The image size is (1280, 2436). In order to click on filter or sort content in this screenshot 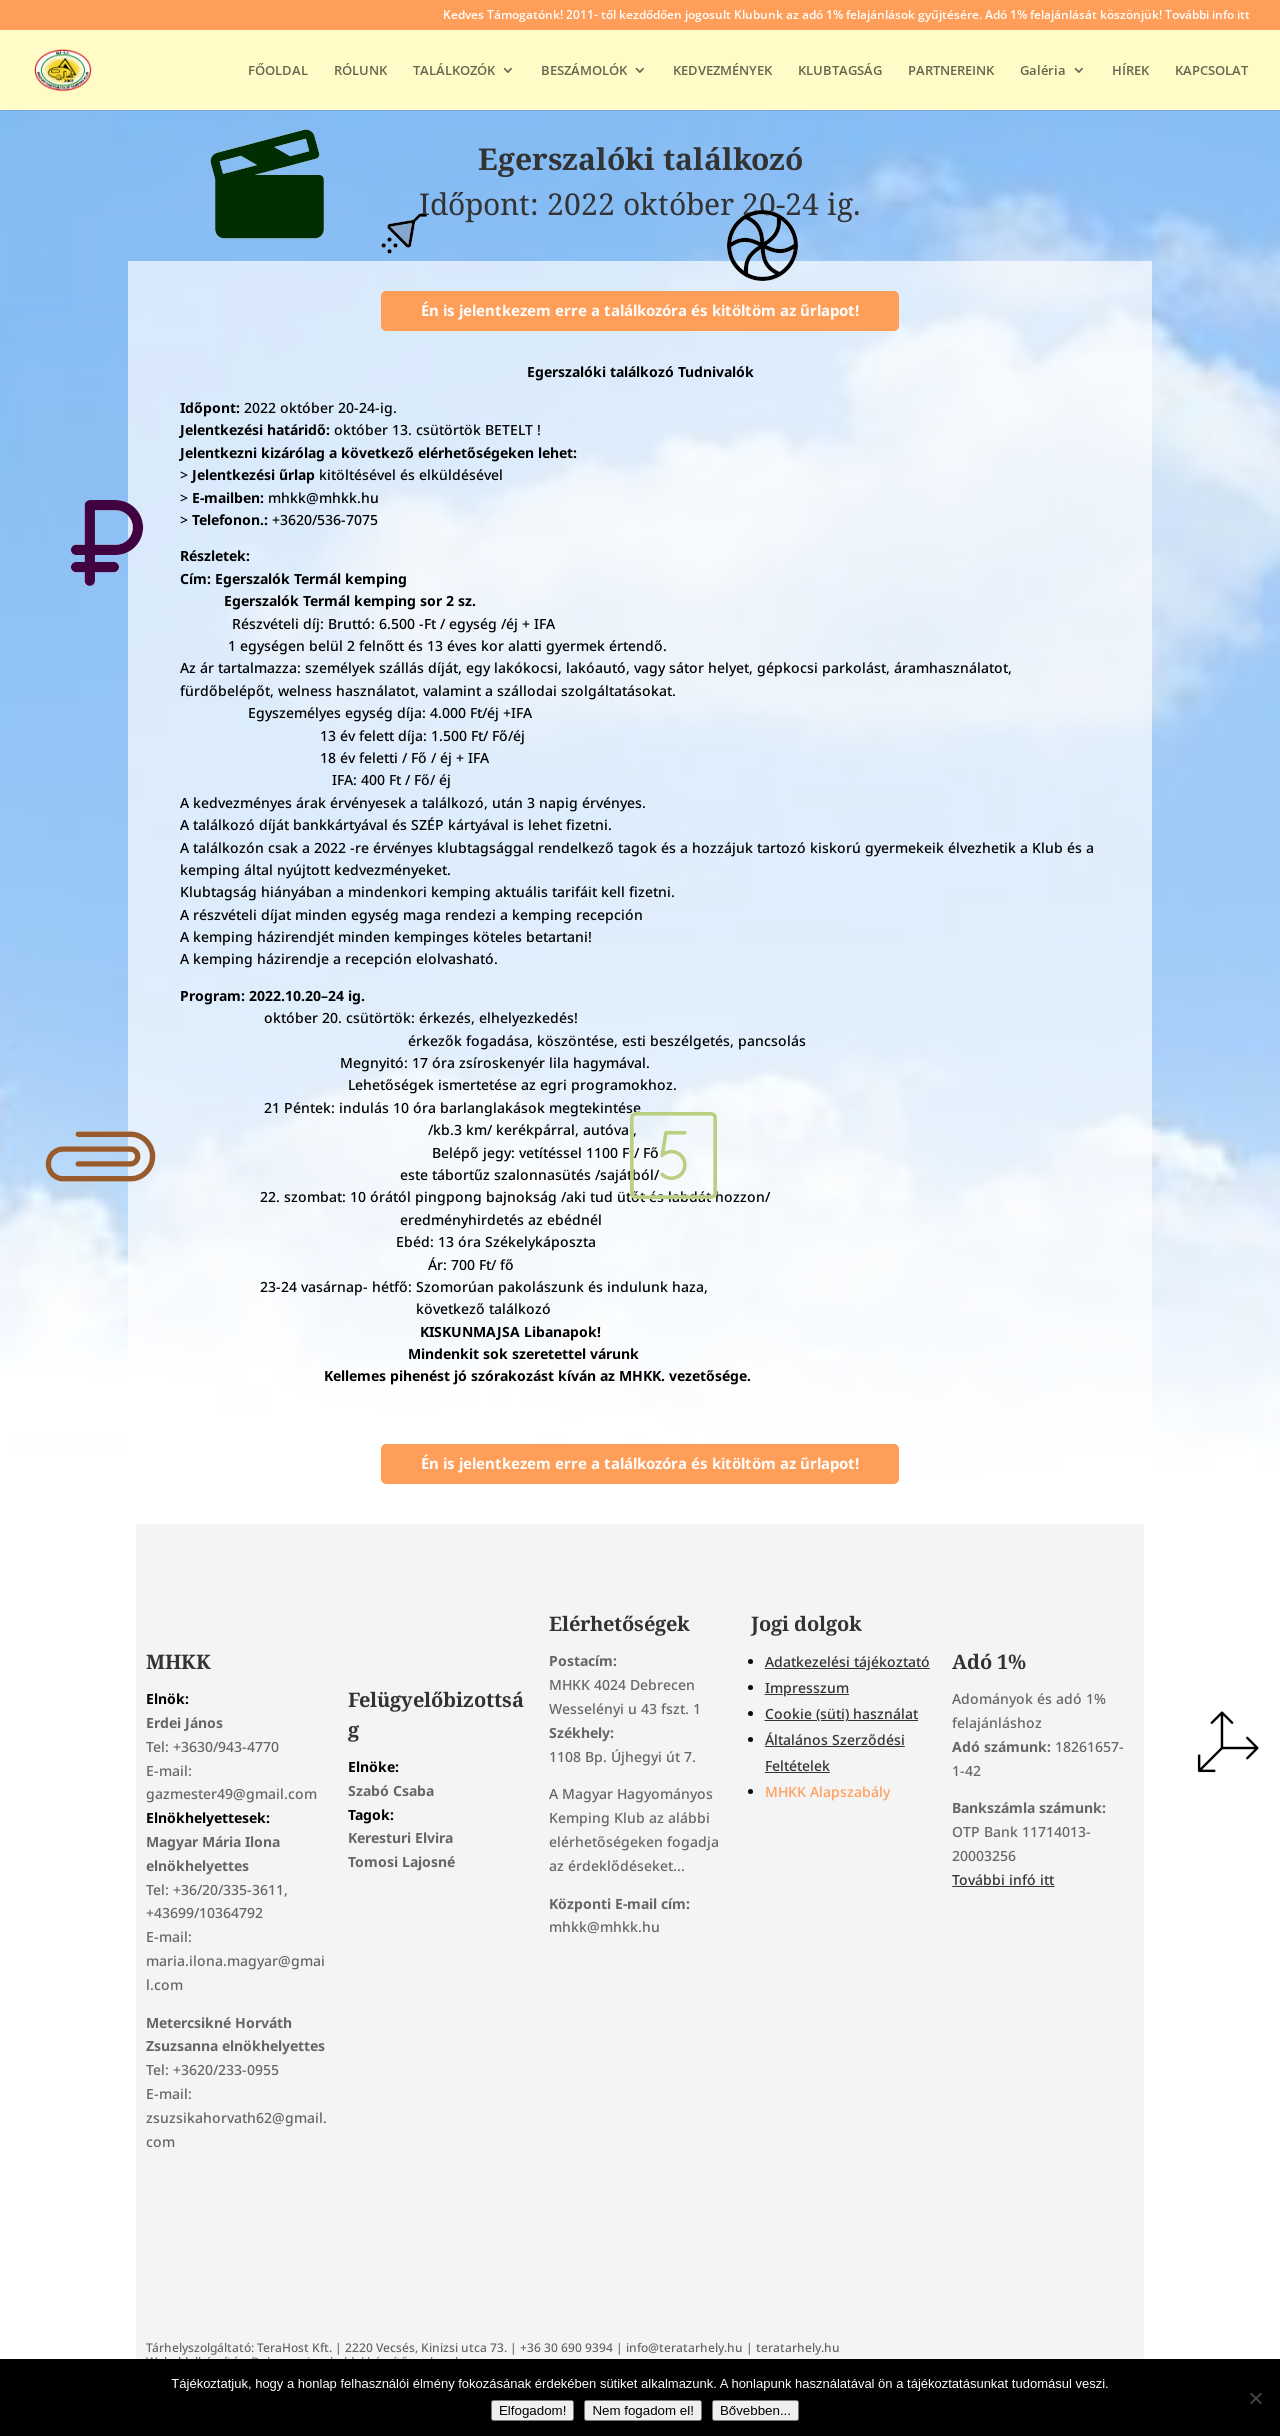, I will do `click(403, 231)`.